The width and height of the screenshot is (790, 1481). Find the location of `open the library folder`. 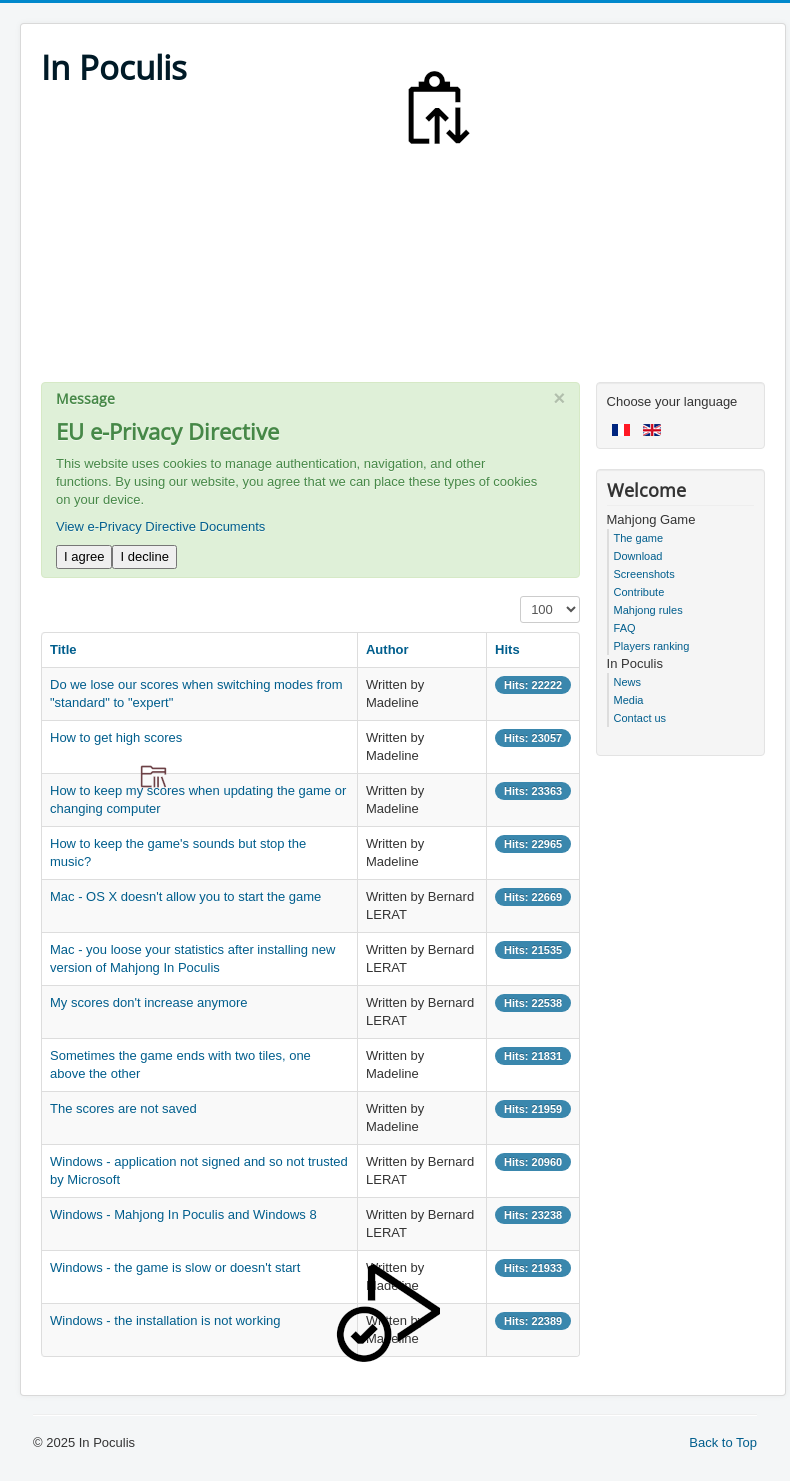

open the library folder is located at coordinates (153, 776).